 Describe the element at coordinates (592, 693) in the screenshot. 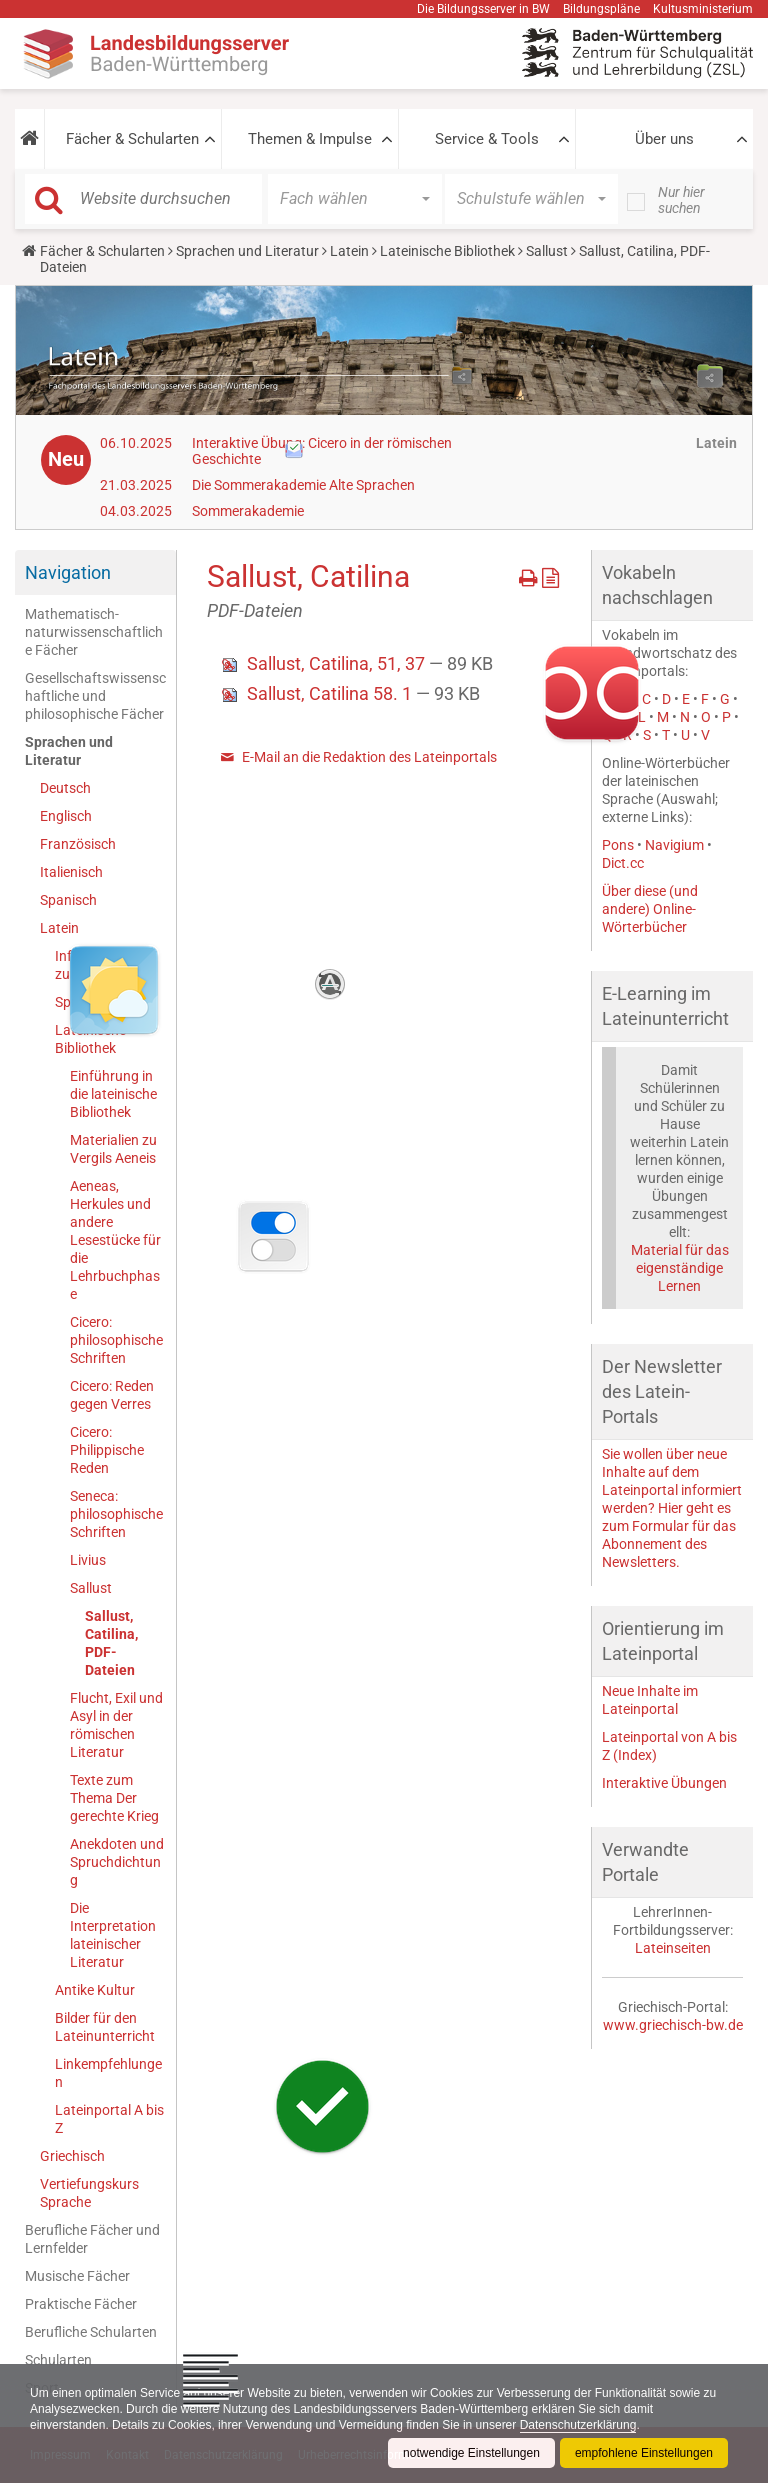

I see `open Double Commander file manager` at that location.